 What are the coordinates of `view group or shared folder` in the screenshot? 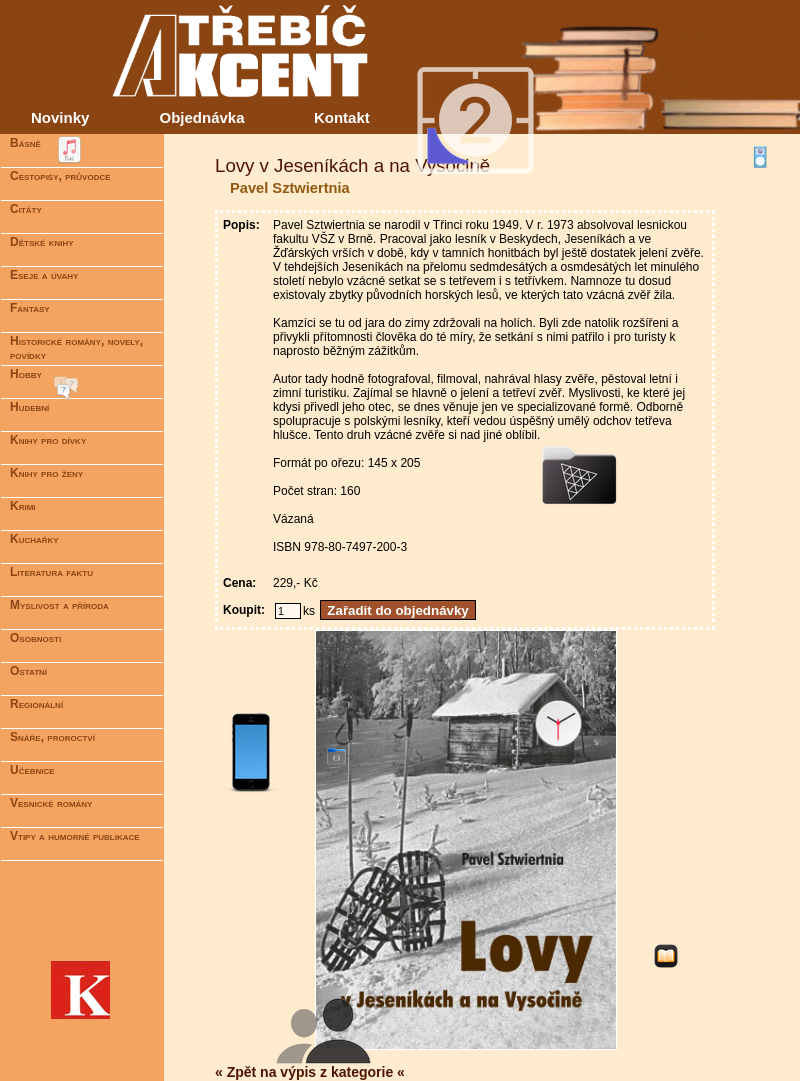 It's located at (323, 1021).